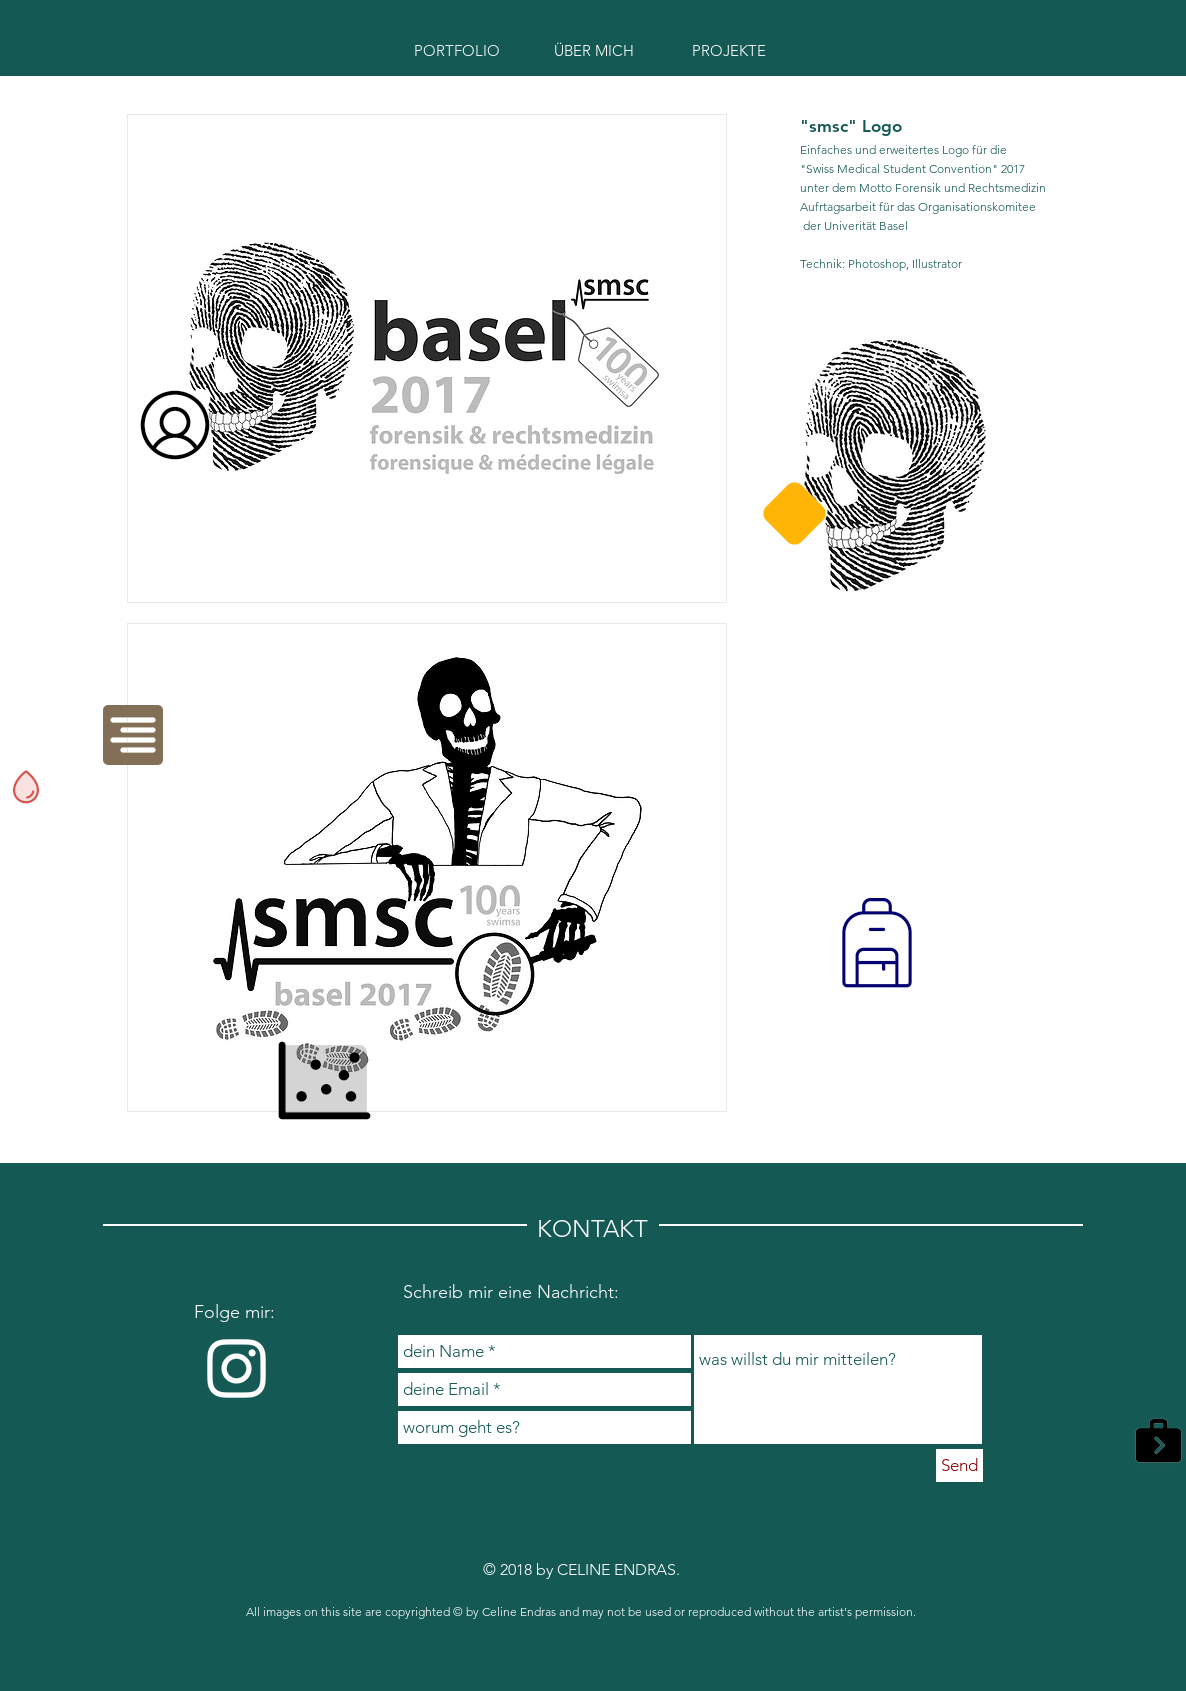  What do you see at coordinates (133, 735) in the screenshot?
I see `align text to the right` at bounding box center [133, 735].